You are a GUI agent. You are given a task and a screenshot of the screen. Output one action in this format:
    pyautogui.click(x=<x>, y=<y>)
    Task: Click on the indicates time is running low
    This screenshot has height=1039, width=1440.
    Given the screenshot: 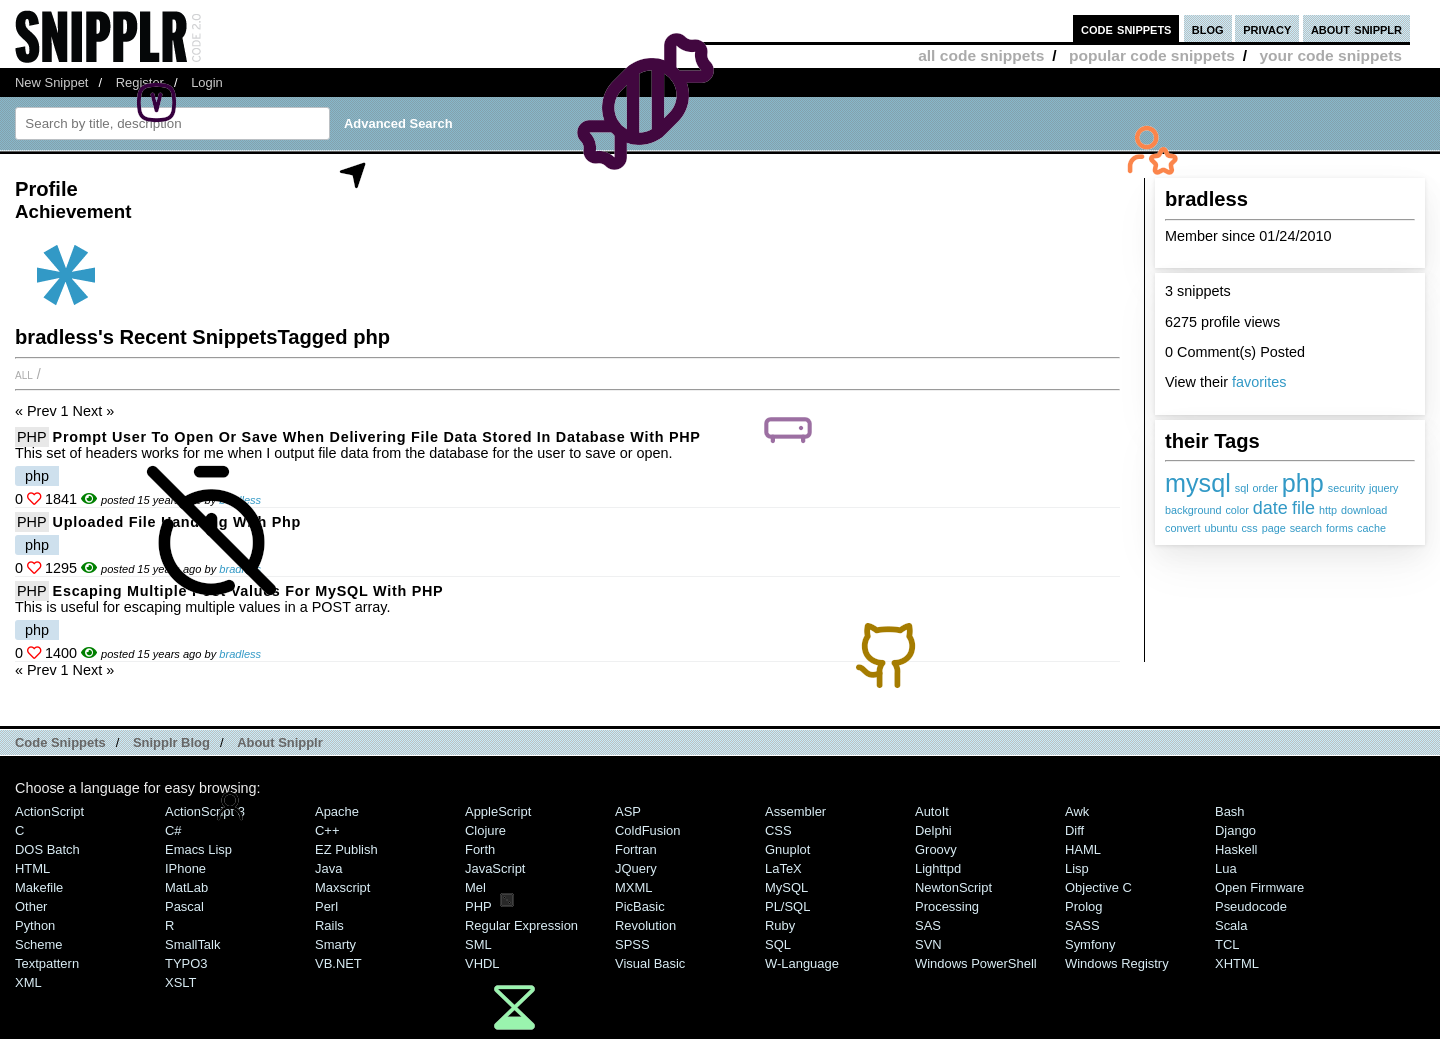 What is the action you would take?
    pyautogui.click(x=514, y=1007)
    